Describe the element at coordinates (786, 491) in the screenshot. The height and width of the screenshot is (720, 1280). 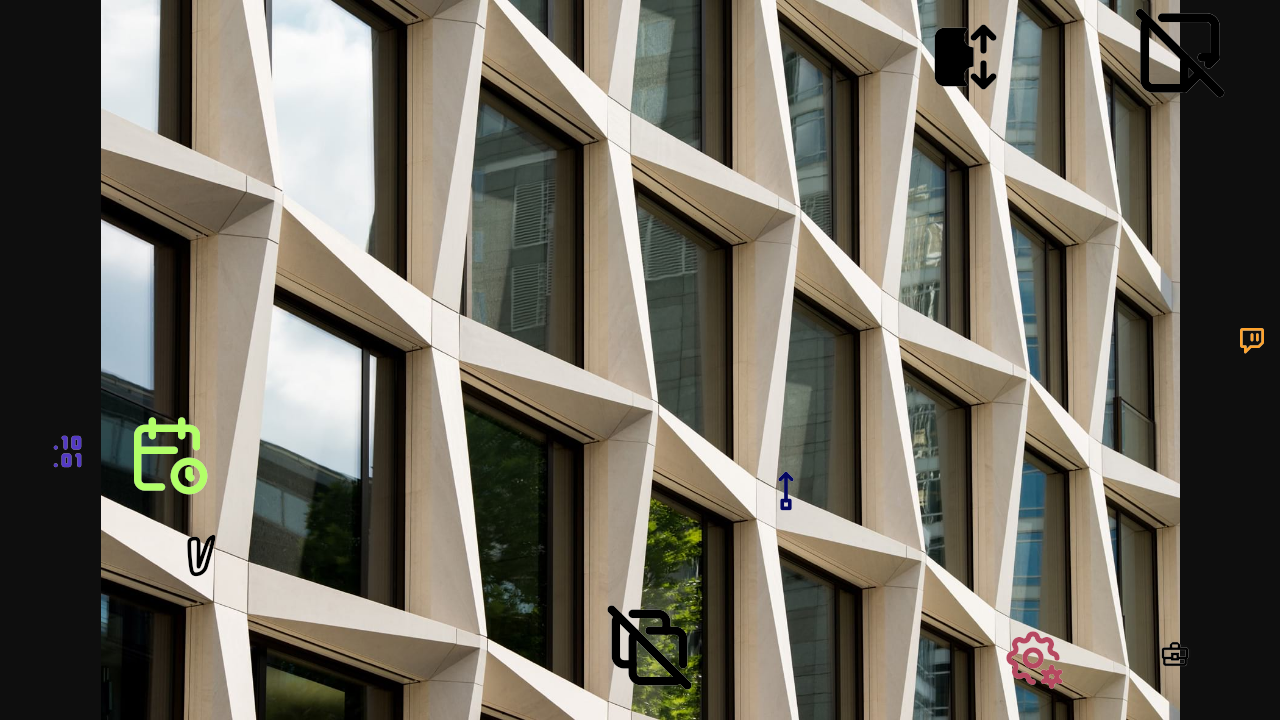
I see `move item up in a list or hierarchy` at that location.